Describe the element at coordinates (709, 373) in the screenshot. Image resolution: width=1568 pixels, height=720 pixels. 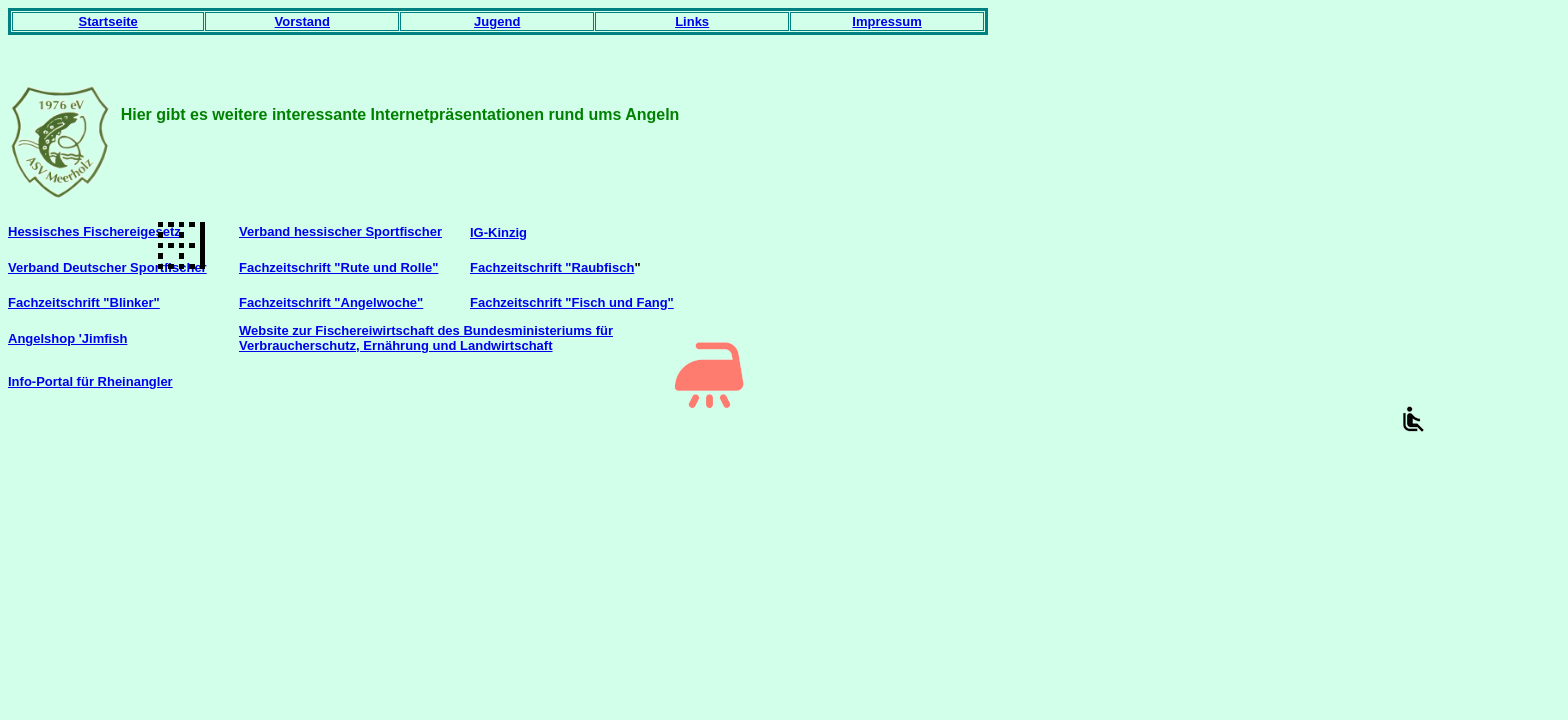
I see `indicates steam ironing setting` at that location.